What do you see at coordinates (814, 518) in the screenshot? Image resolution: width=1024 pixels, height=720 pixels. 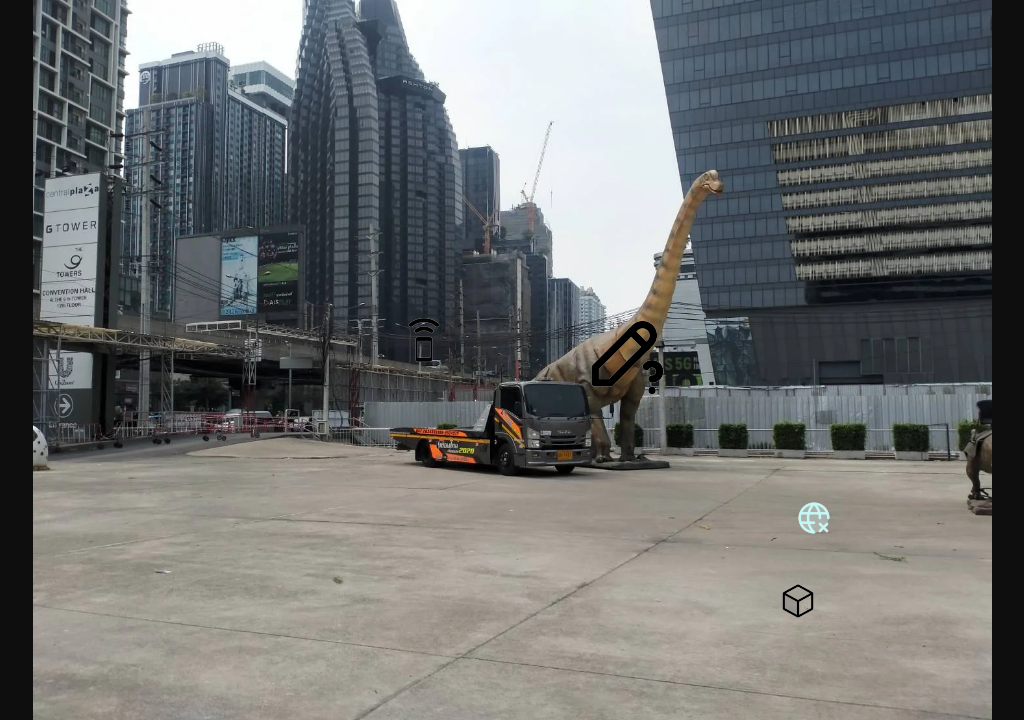 I see `disable internet or web access` at bounding box center [814, 518].